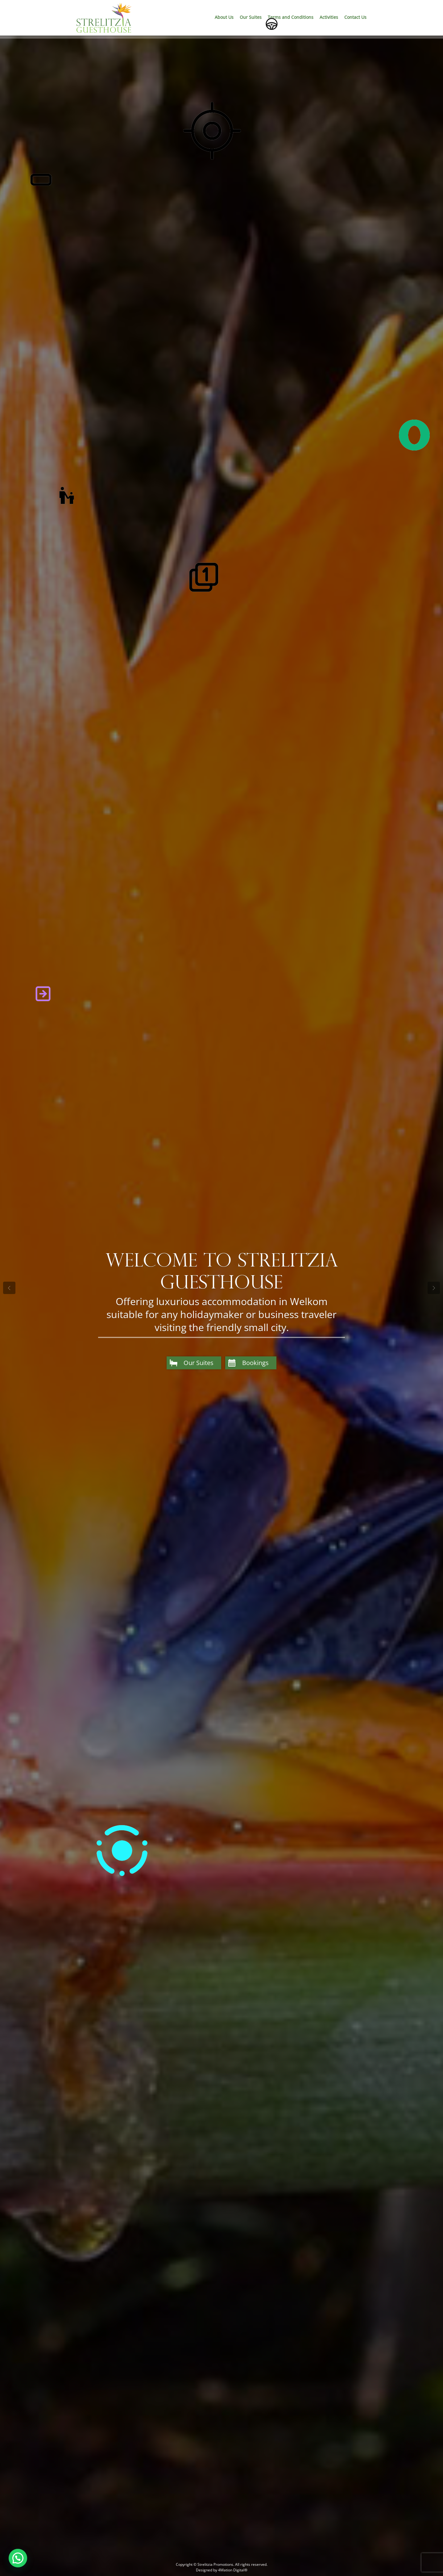 This screenshot has width=443, height=2576. I want to click on access driving or navigation mode, so click(271, 24).